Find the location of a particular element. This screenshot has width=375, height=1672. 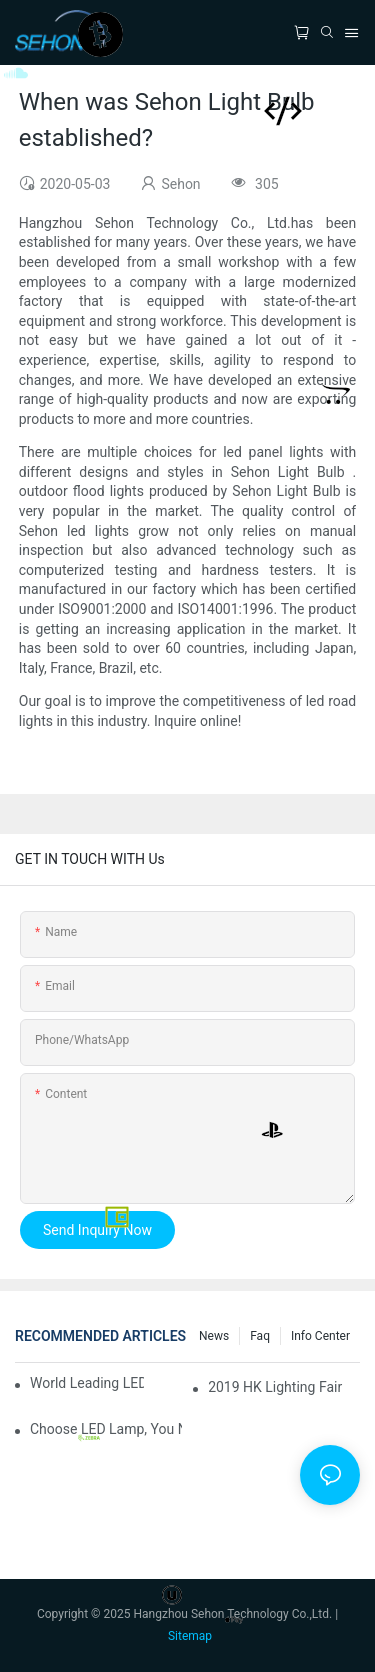

pay with Apple Pay is located at coordinates (234, 1620).